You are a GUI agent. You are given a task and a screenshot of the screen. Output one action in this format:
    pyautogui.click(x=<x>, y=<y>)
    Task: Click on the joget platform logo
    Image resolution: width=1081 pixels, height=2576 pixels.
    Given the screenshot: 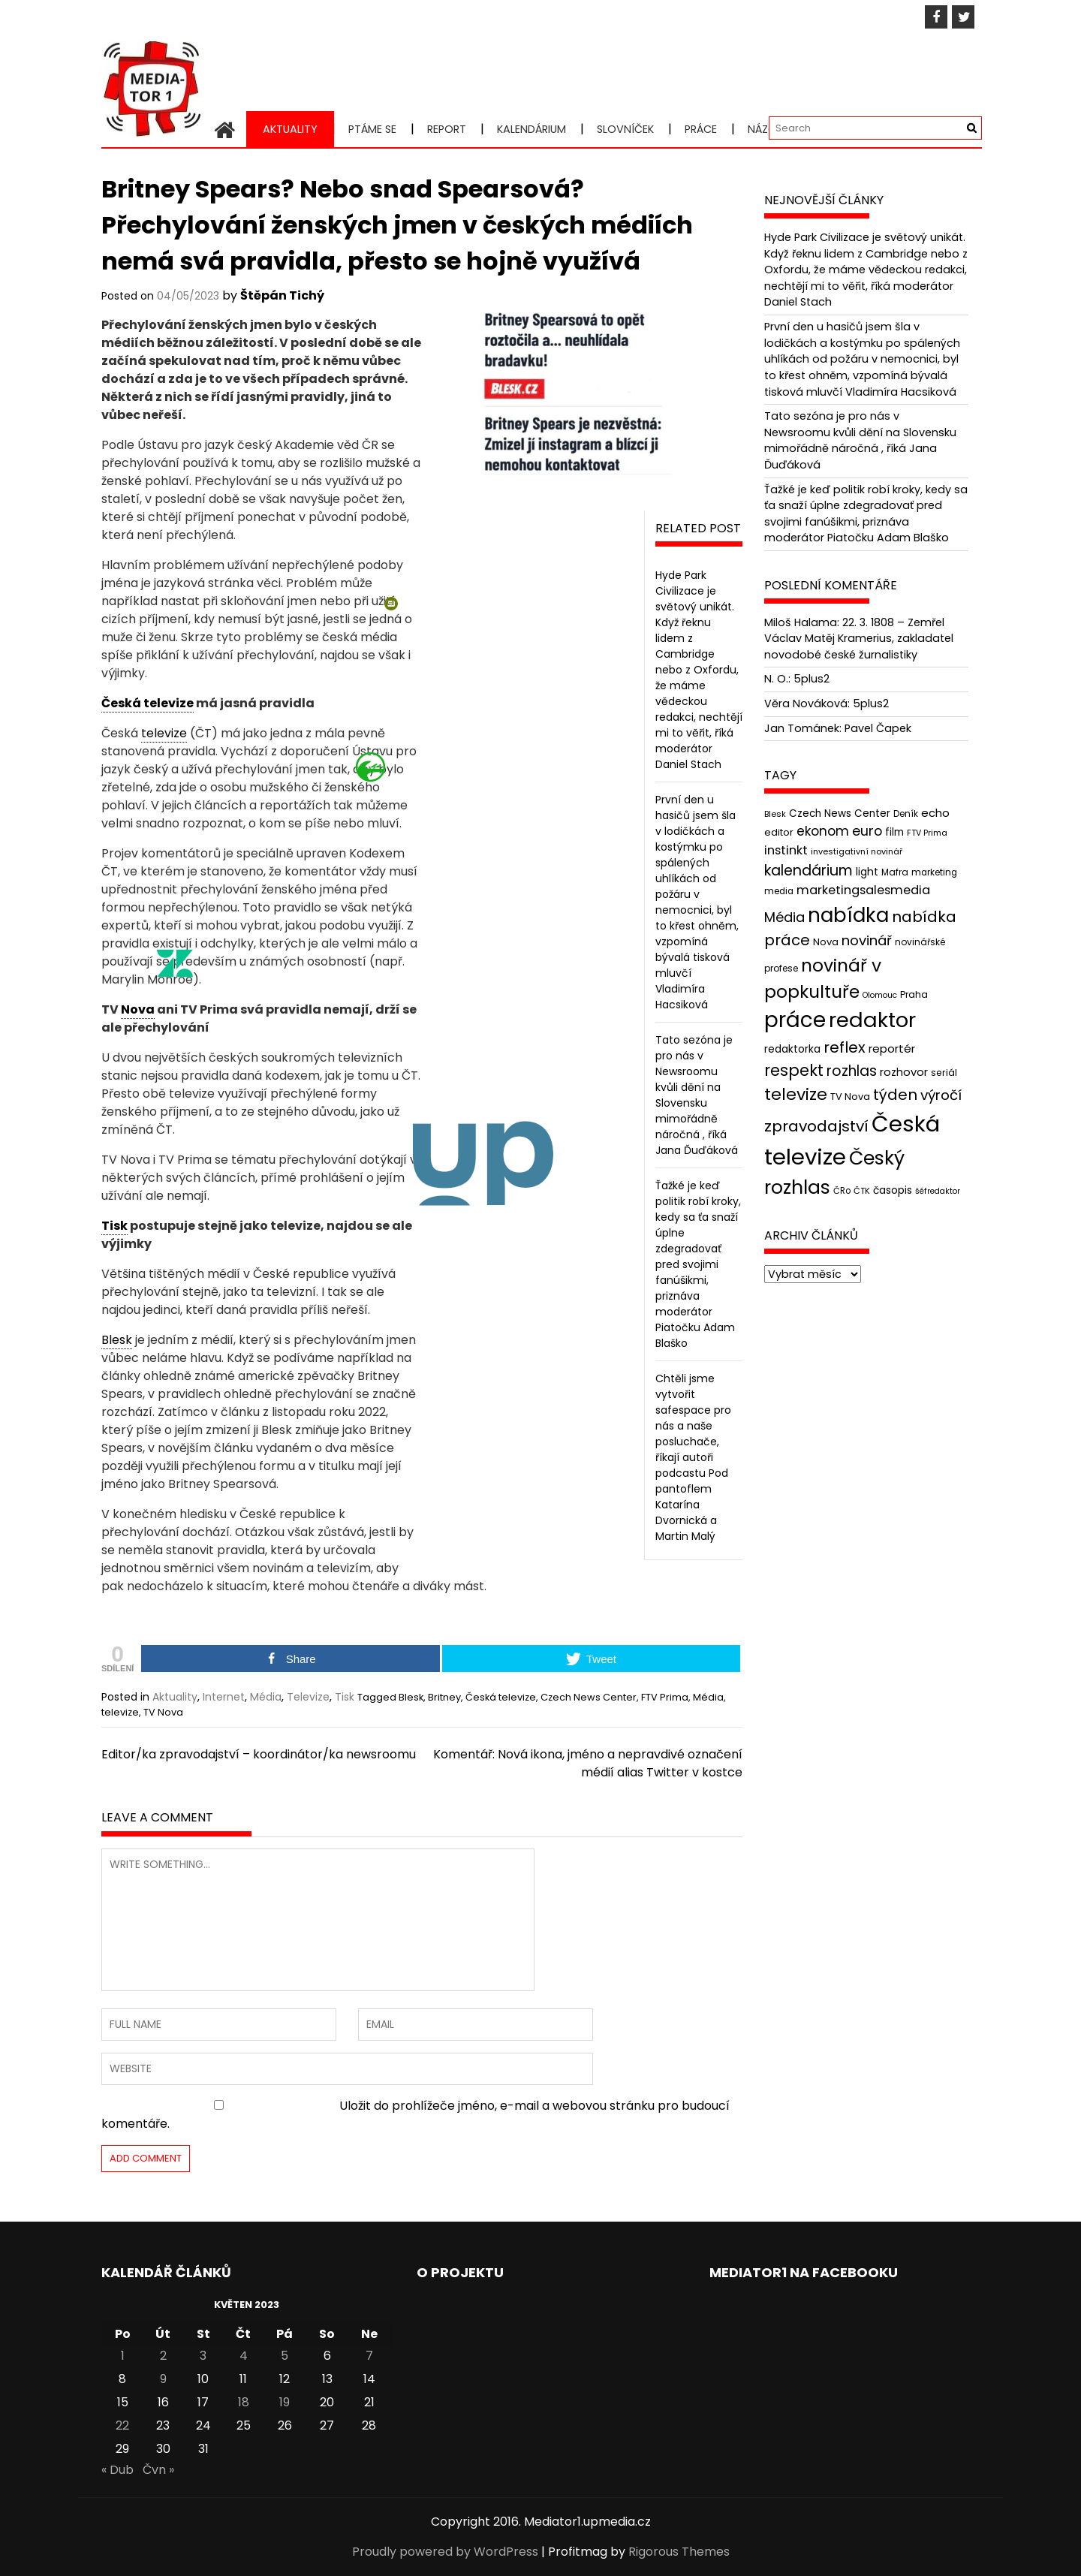 What is the action you would take?
    pyautogui.click(x=370, y=767)
    